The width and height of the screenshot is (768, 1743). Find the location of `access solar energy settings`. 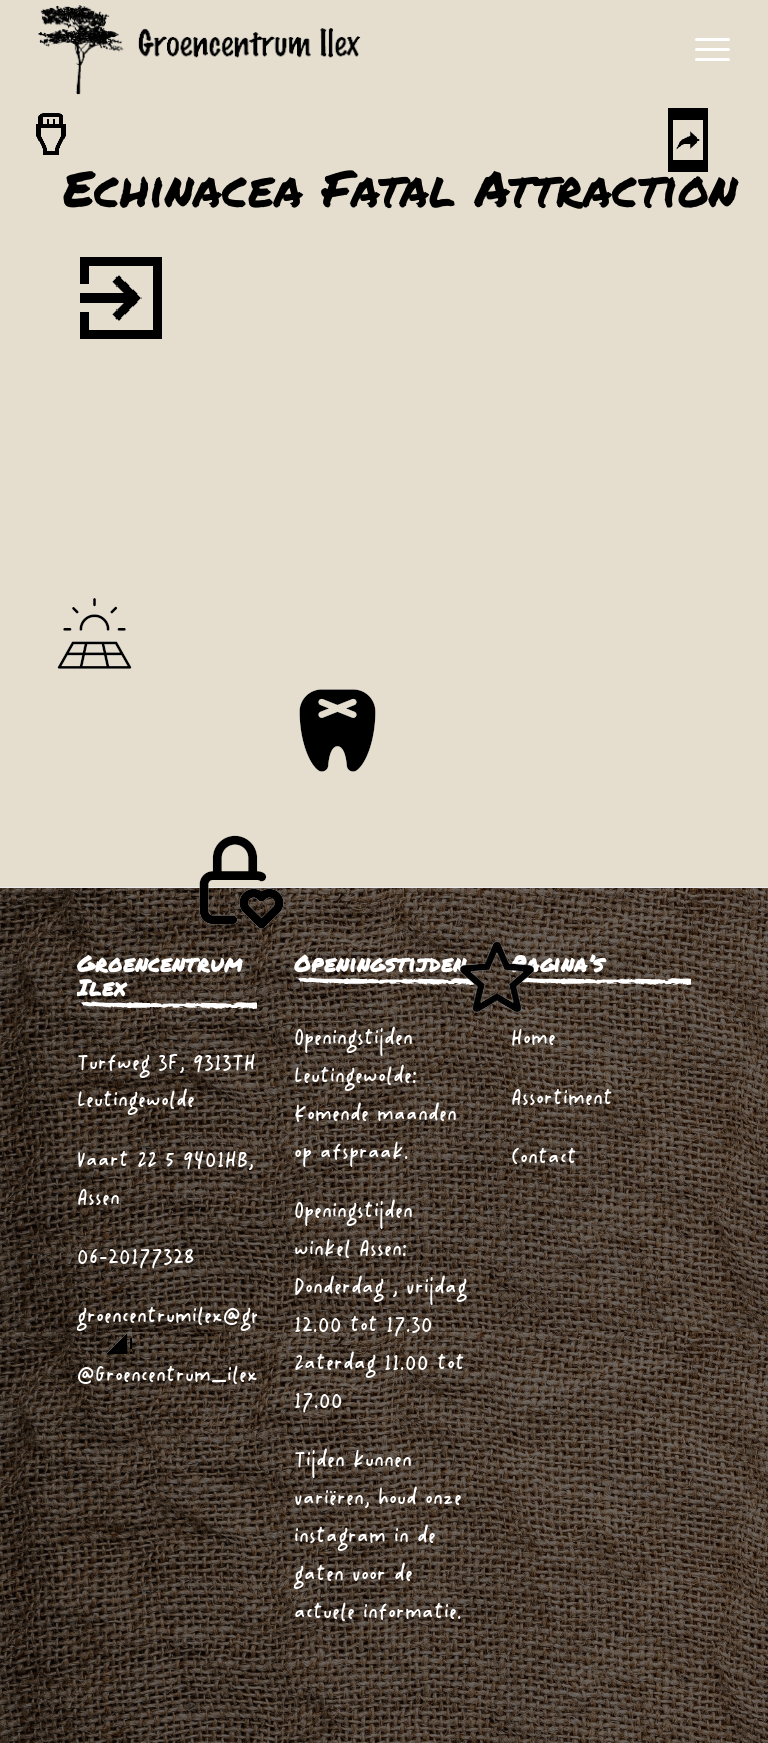

access solar energy settings is located at coordinates (94, 637).